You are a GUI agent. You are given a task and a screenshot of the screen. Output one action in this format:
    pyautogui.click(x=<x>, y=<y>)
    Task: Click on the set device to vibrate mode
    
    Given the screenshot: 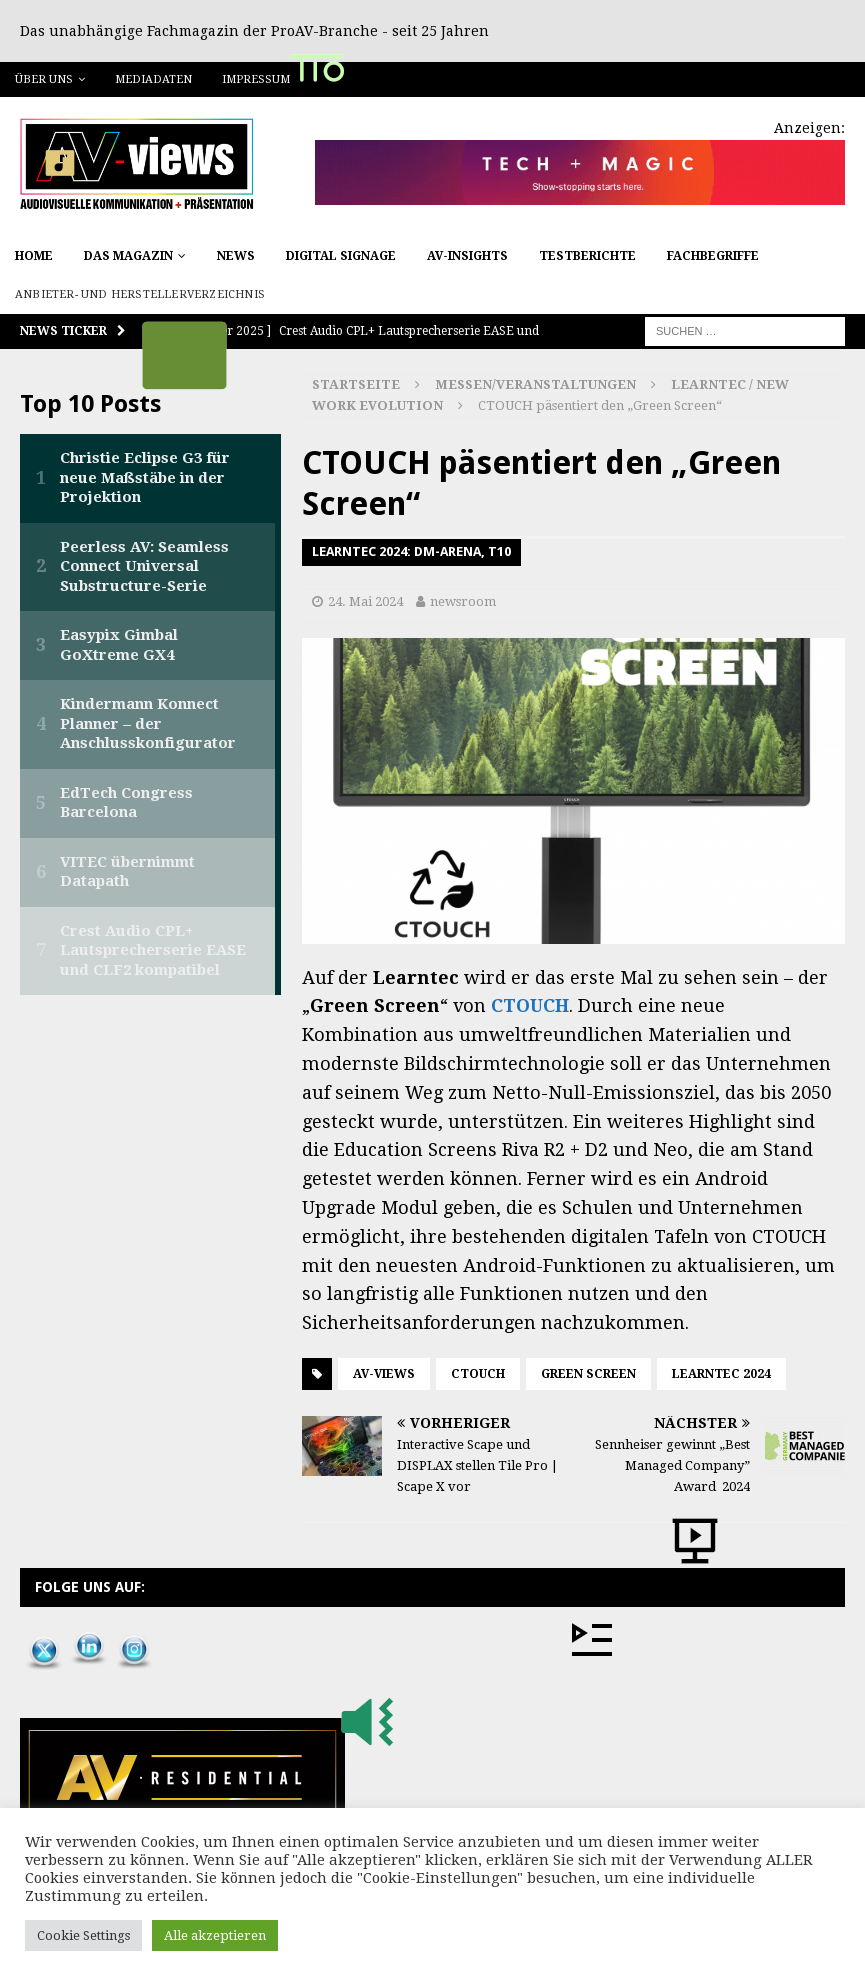 What is the action you would take?
    pyautogui.click(x=369, y=1722)
    